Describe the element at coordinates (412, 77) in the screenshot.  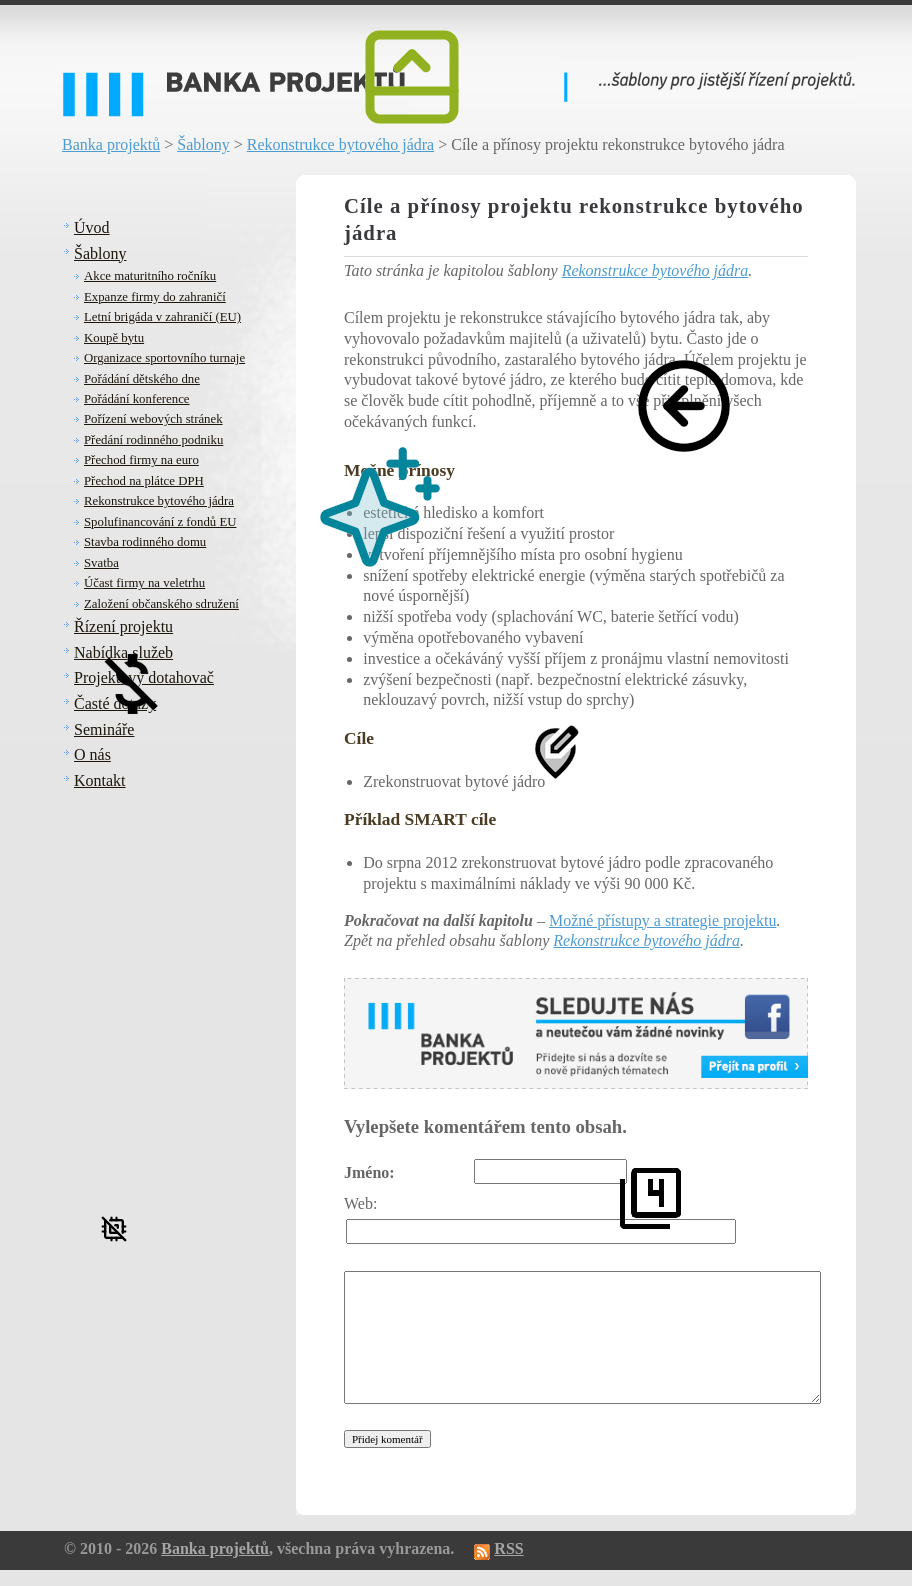
I see `expand or open bottom panel` at that location.